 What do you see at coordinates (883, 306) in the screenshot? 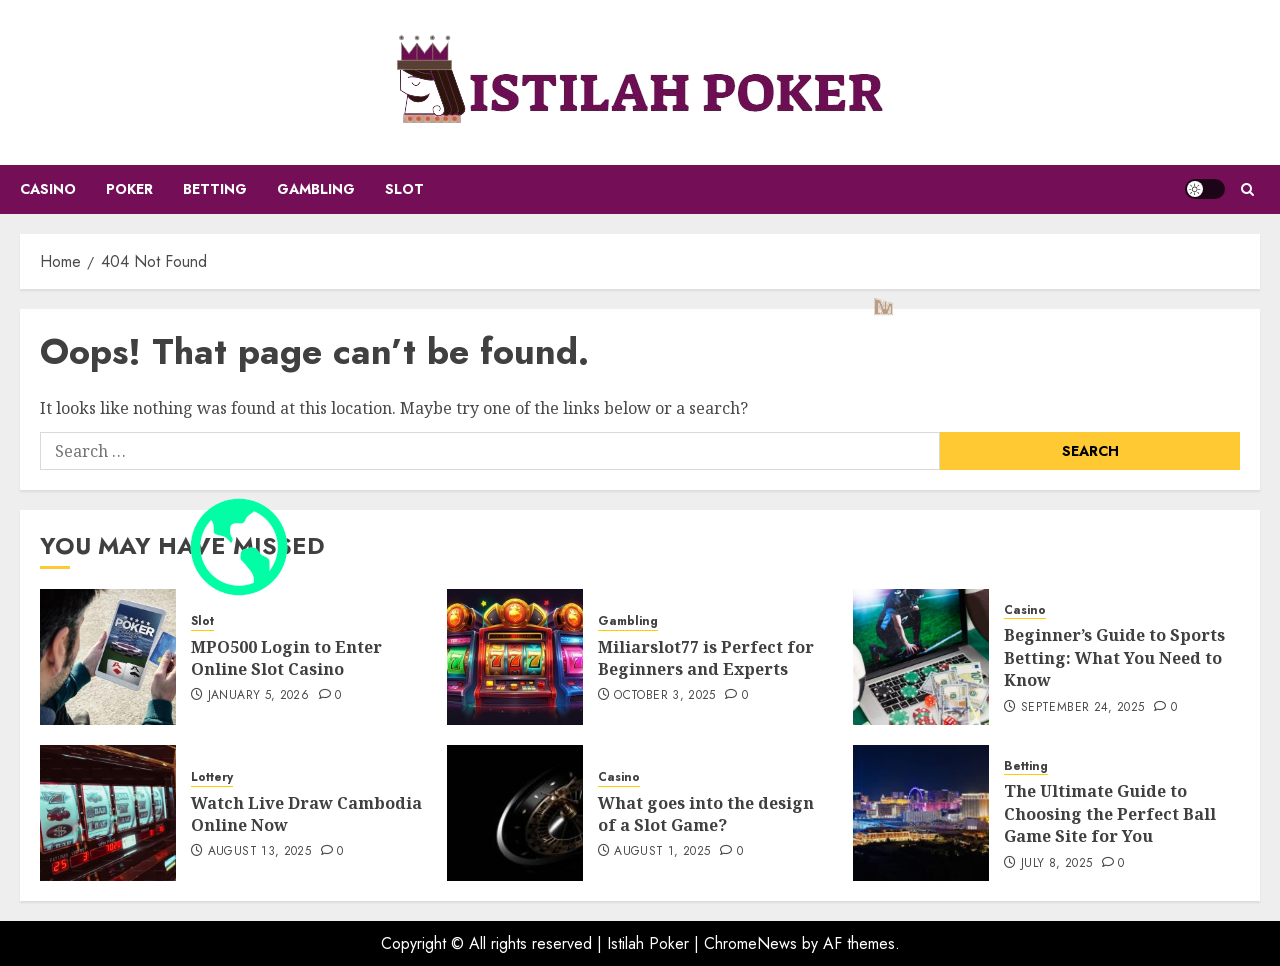
I see `visit the AlliedModders community website` at bounding box center [883, 306].